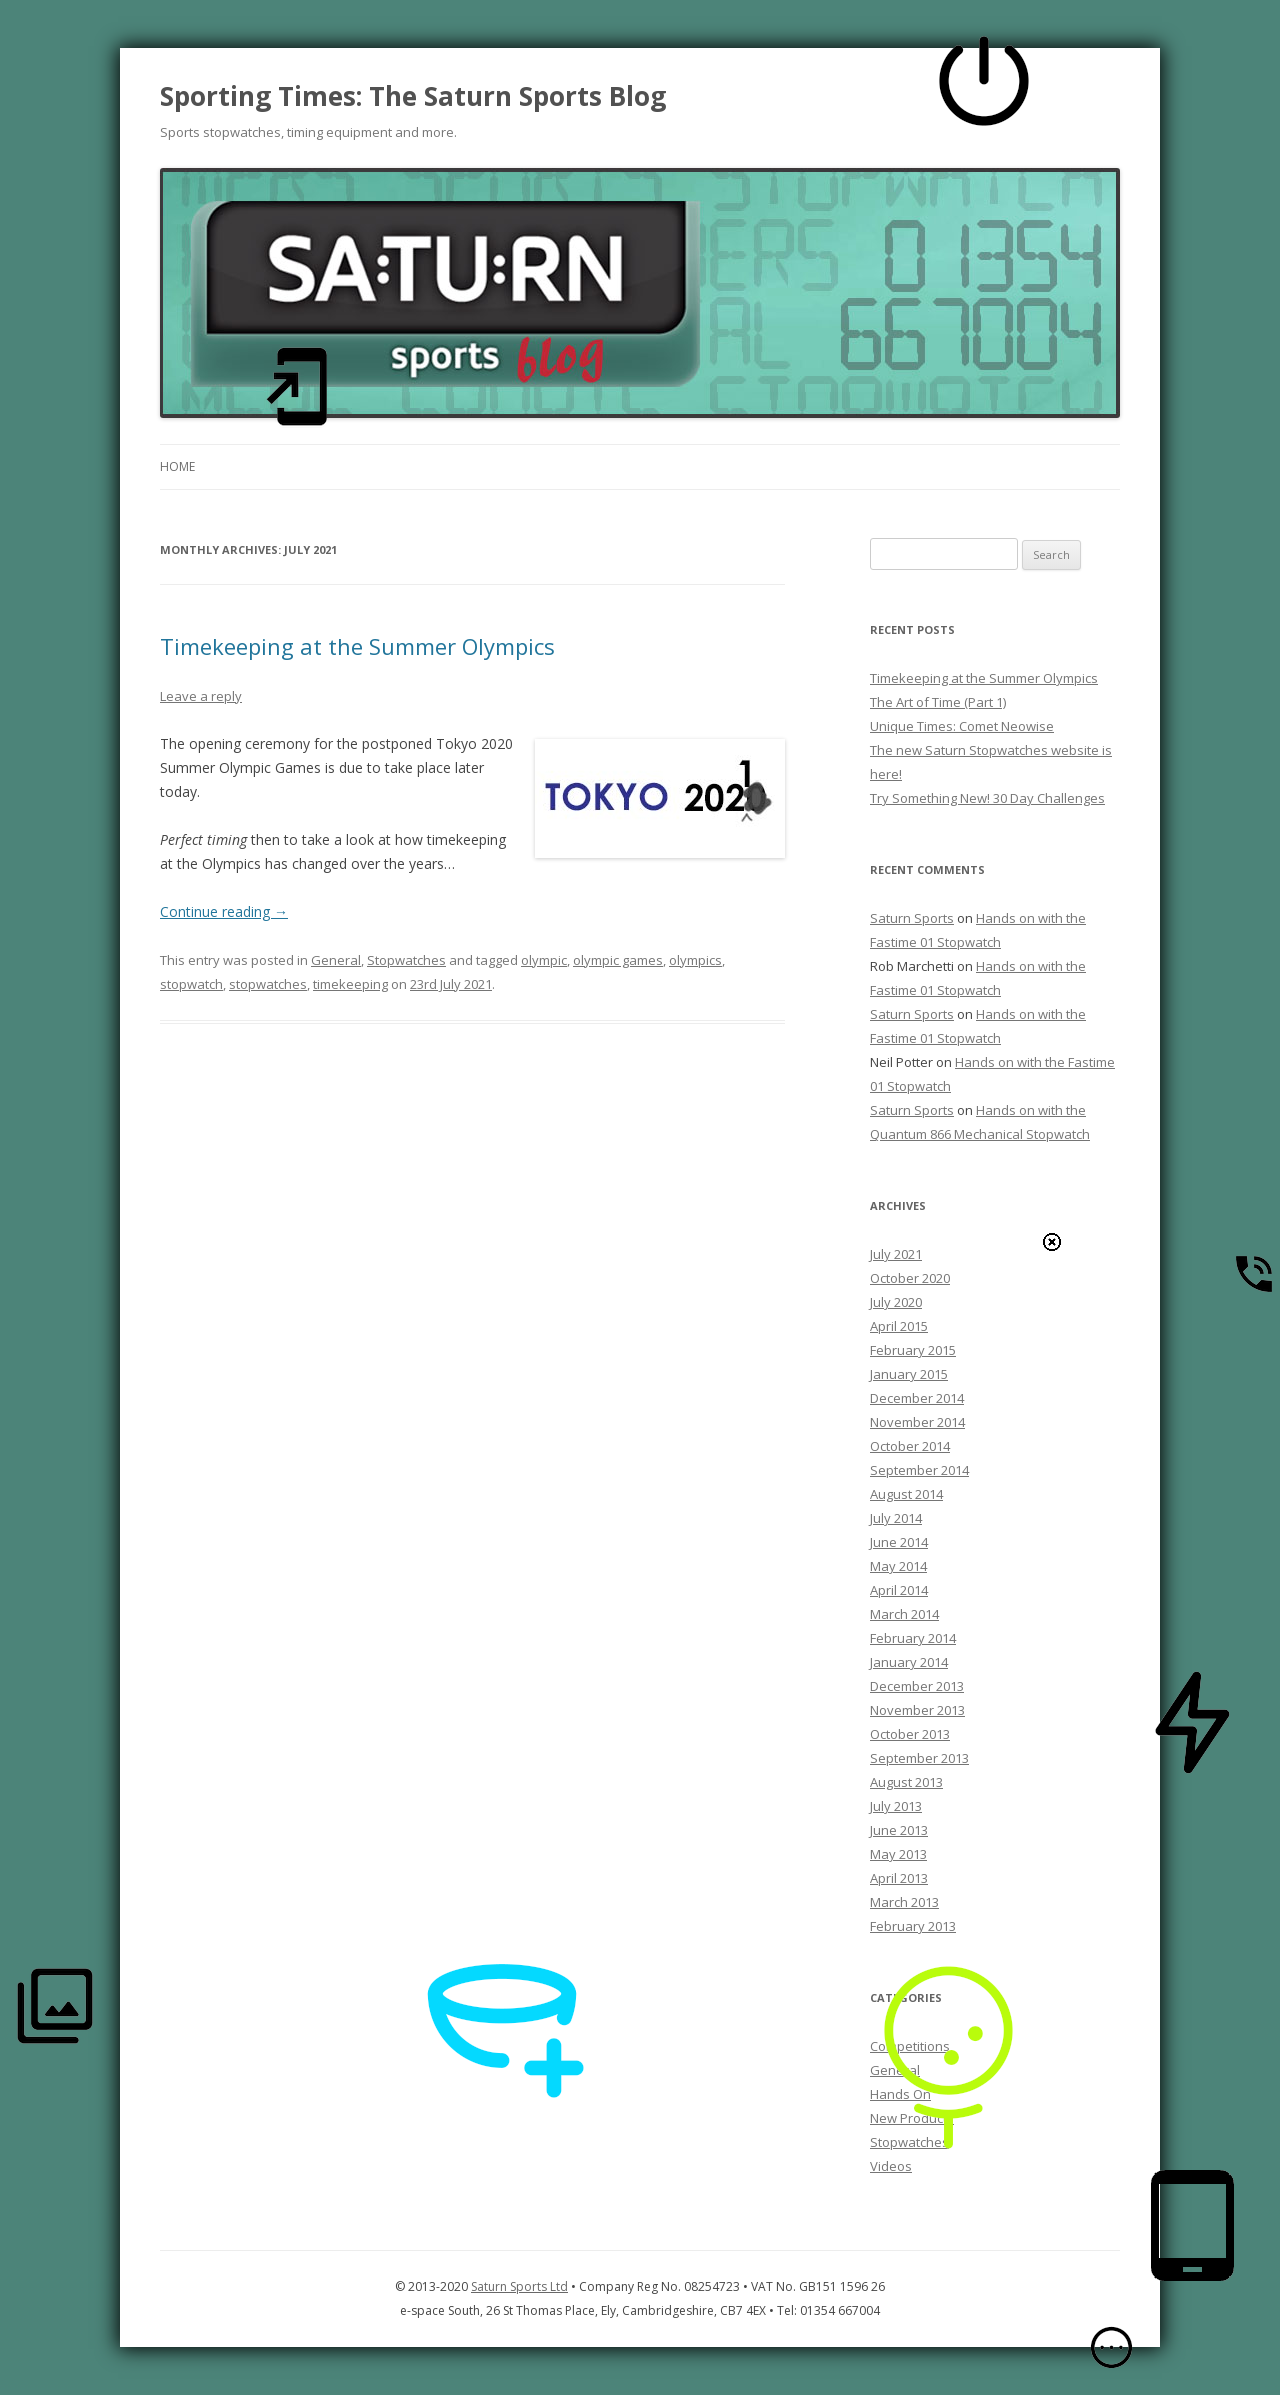 The height and width of the screenshot is (2395, 1280). I want to click on turn off or shut down the device, so click(984, 81).